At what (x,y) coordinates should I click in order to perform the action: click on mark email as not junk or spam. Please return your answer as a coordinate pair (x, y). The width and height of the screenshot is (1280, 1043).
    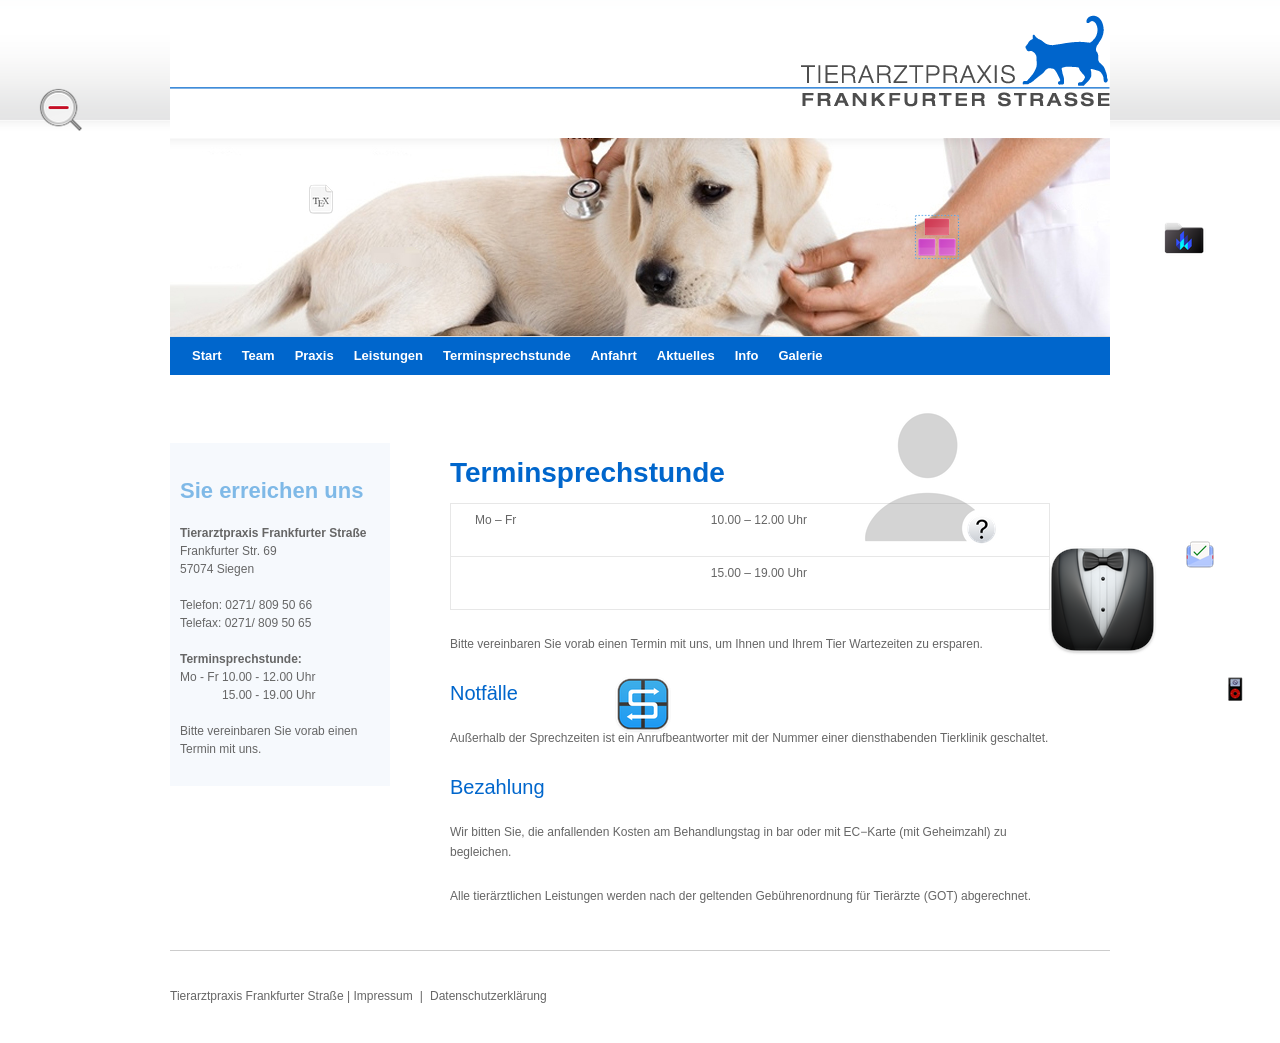
    Looking at the image, I should click on (1200, 555).